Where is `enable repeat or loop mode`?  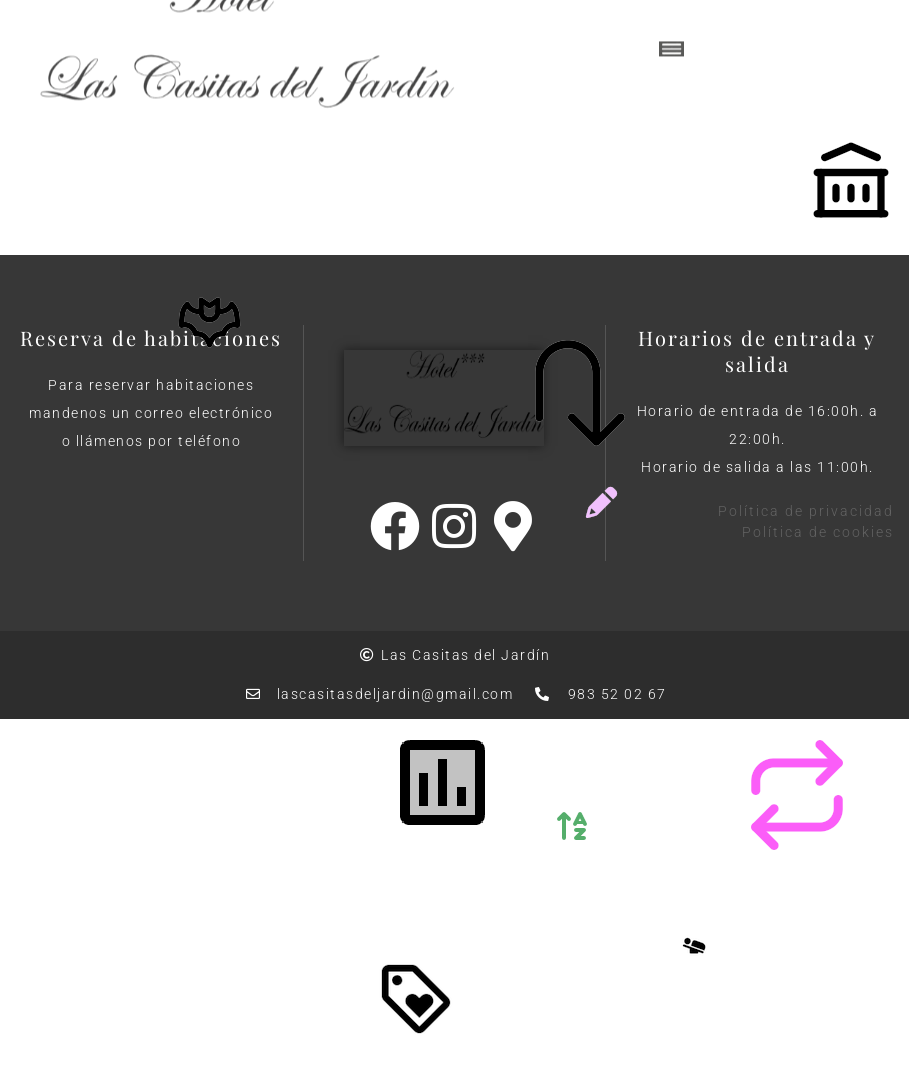 enable repeat or loop mode is located at coordinates (797, 795).